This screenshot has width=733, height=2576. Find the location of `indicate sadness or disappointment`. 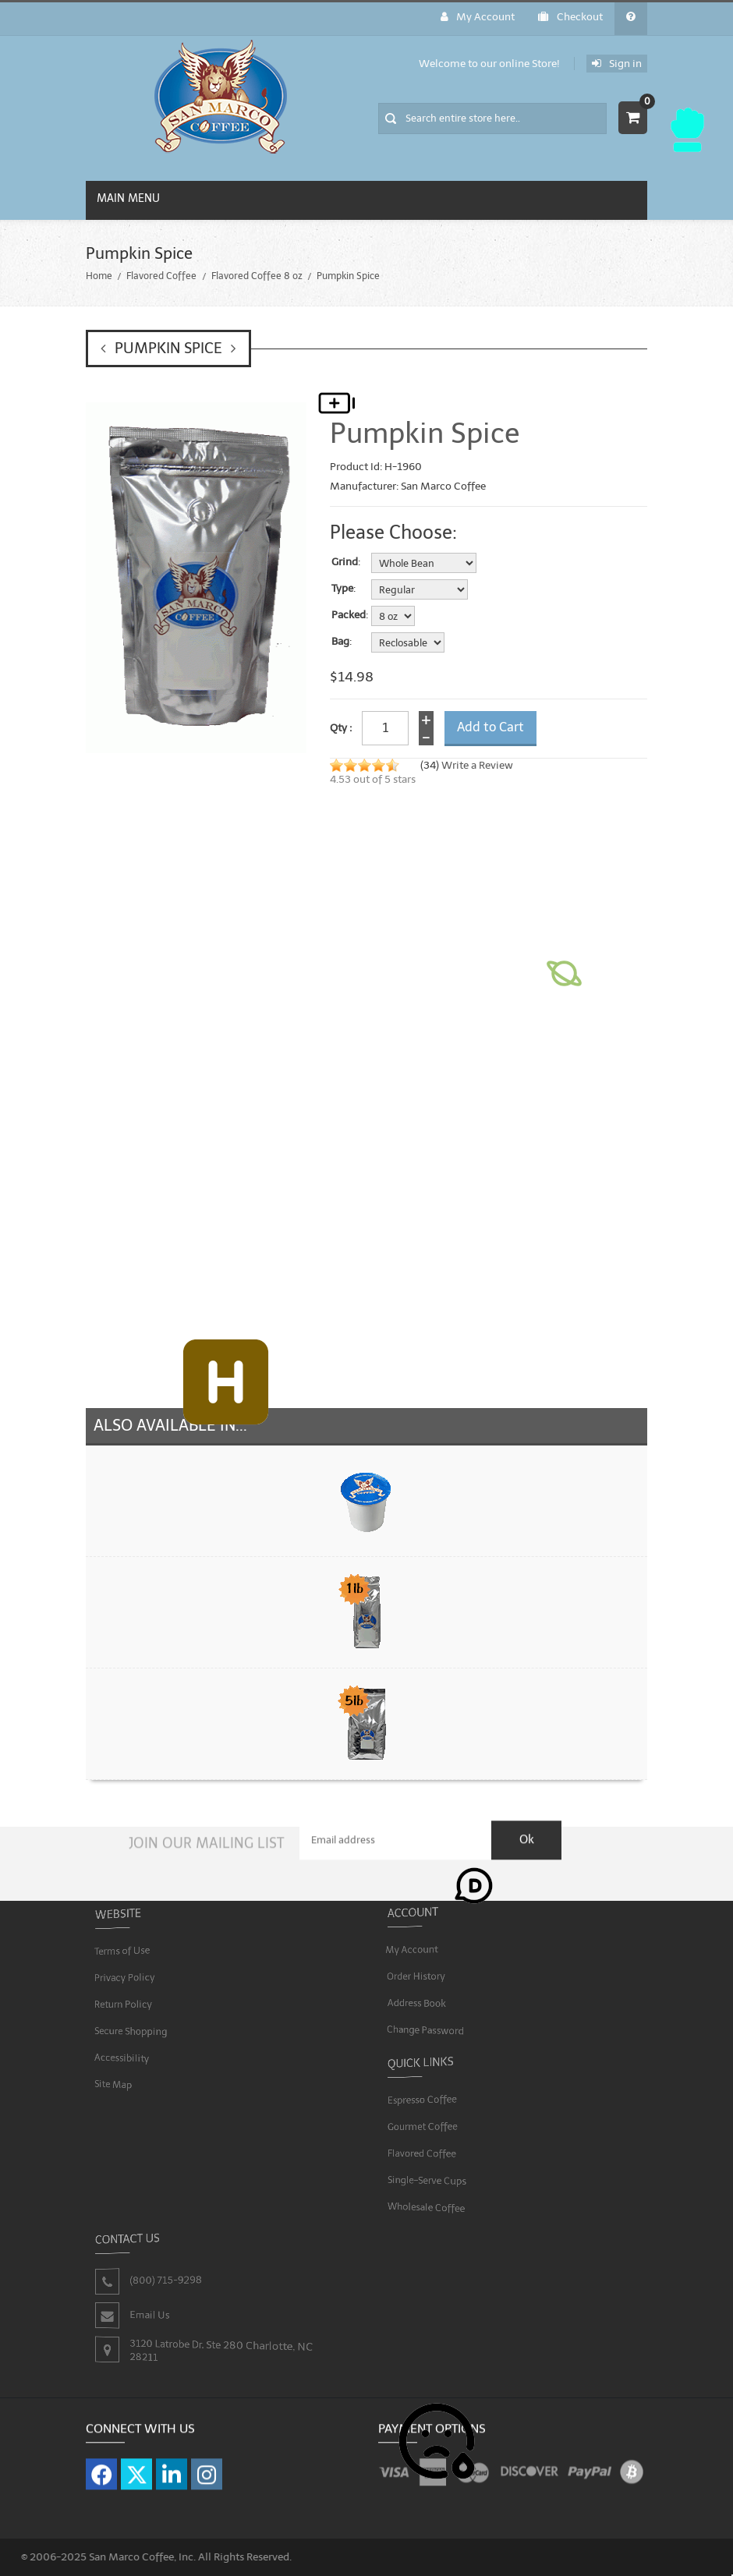

indicate sadness or disappointment is located at coordinates (437, 2441).